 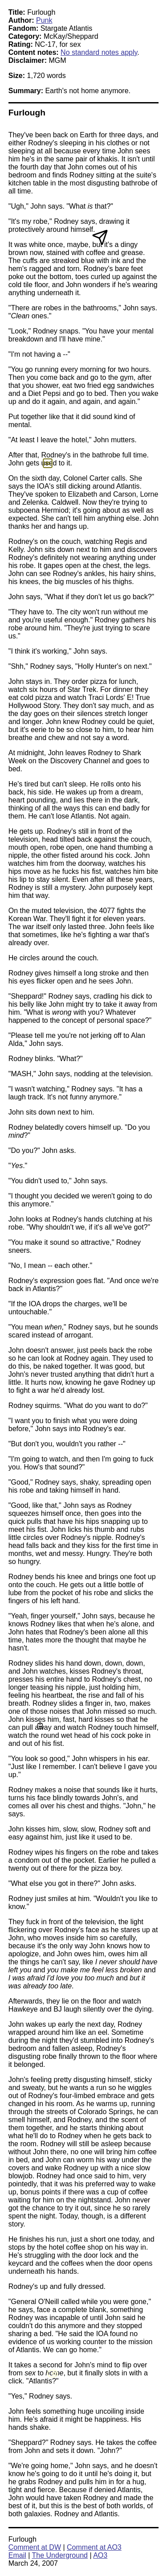 I want to click on toggle switch in the on/enabled position, so click(x=53, y=2374).